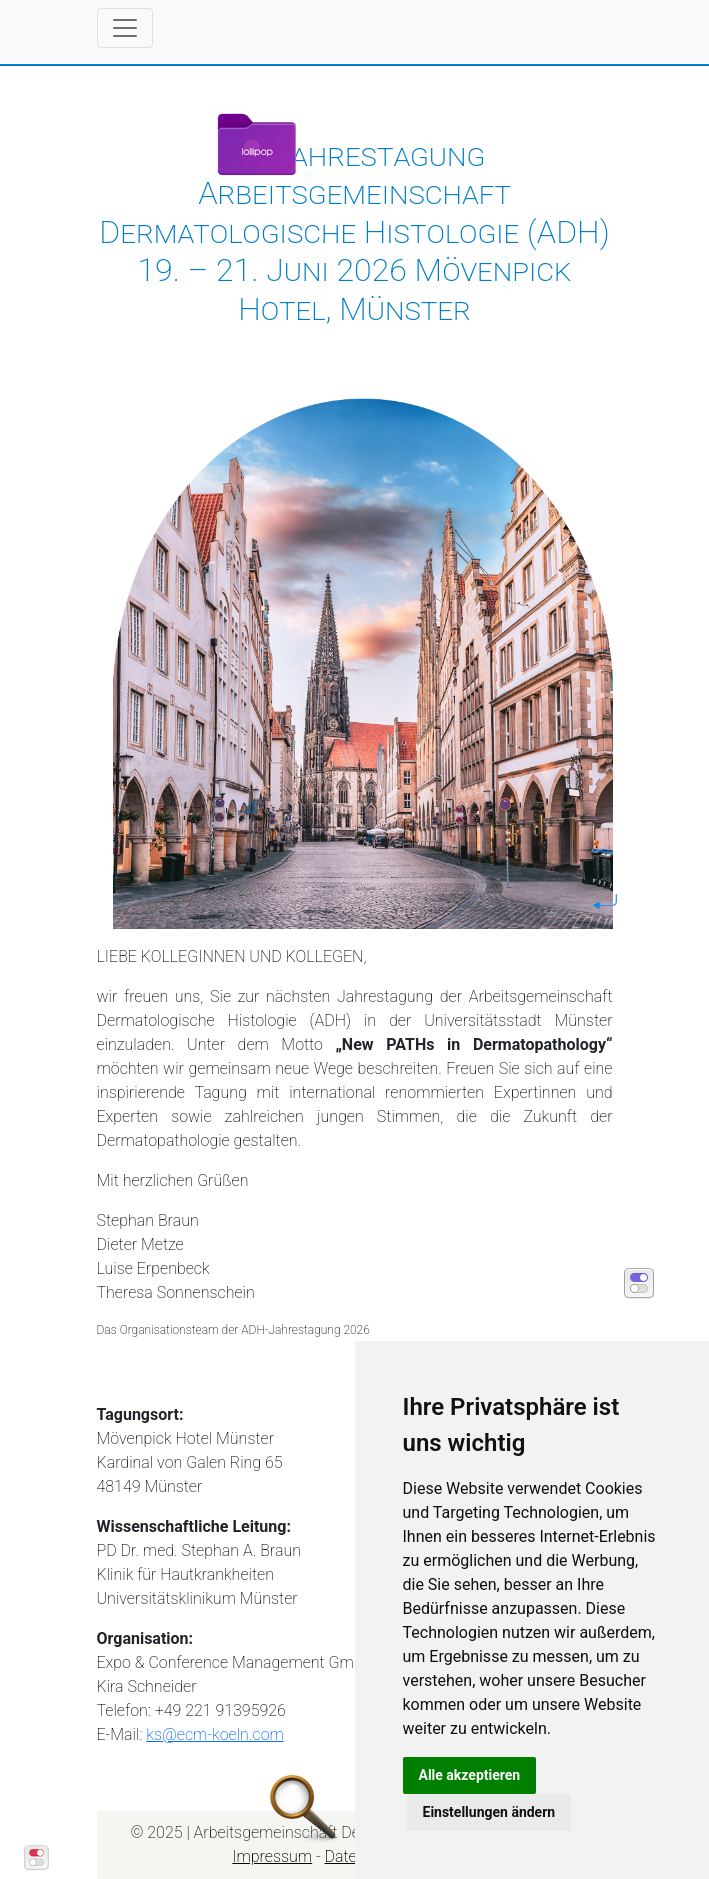 The width and height of the screenshot is (709, 1879). I want to click on search your system or files, so click(303, 1808).